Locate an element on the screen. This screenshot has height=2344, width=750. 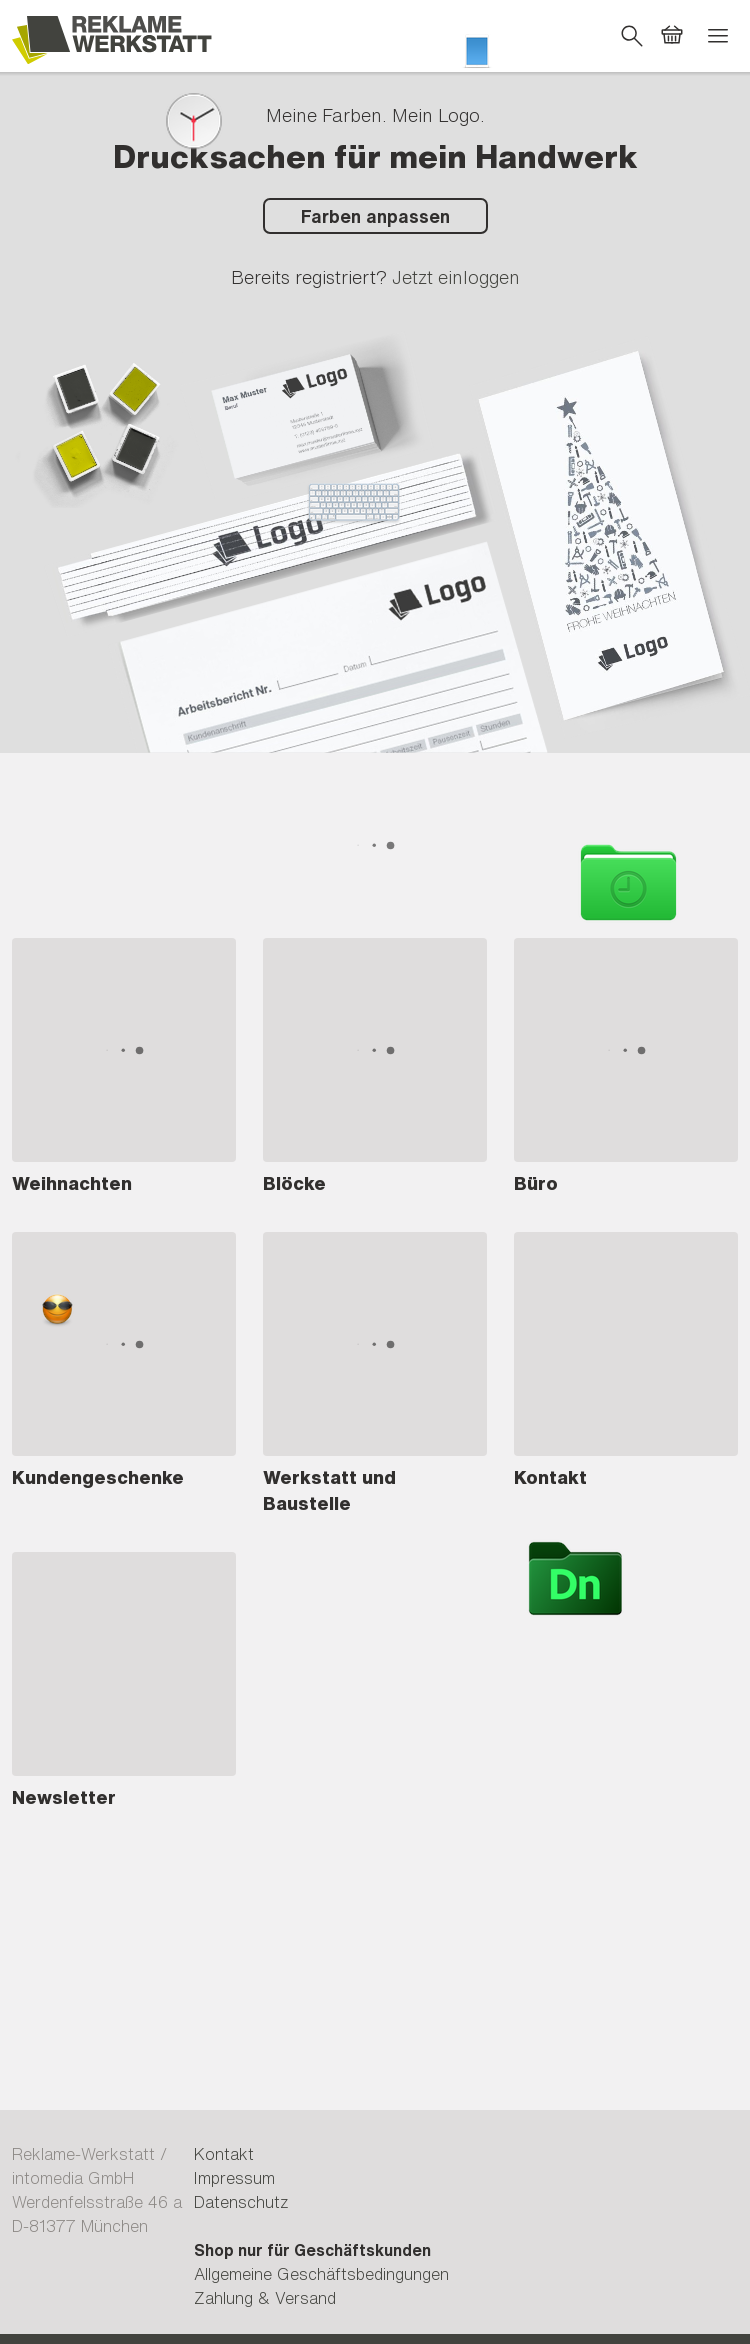
access temporary files folder is located at coordinates (628, 882).